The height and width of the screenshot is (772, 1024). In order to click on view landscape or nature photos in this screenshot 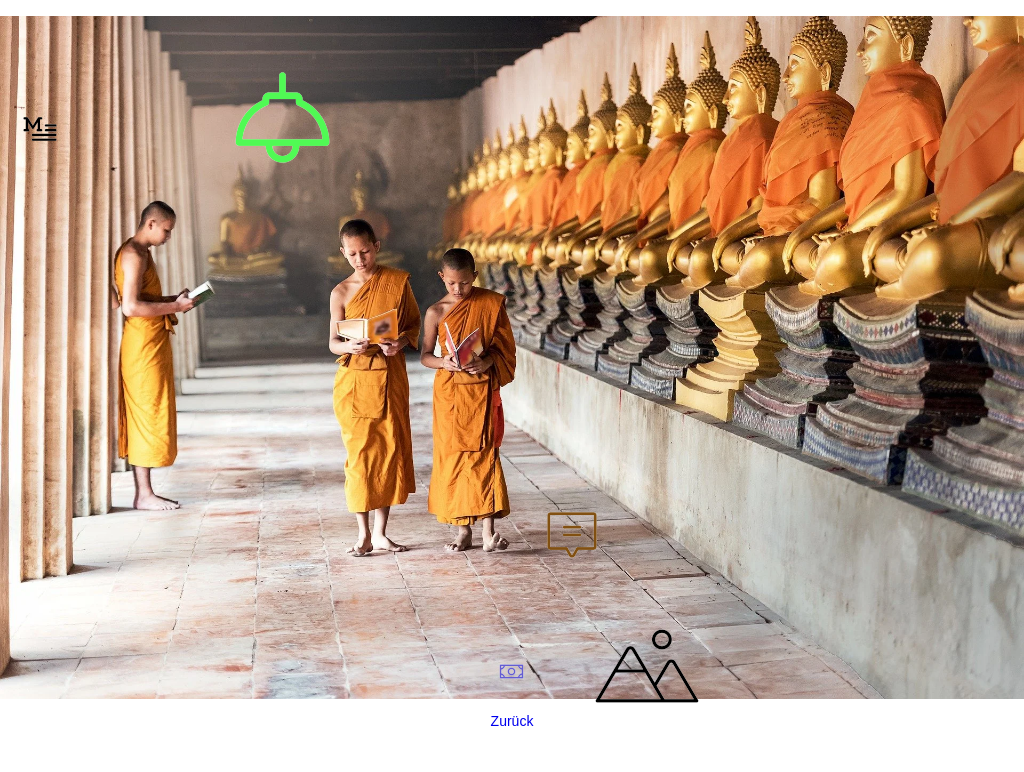, I will do `click(647, 671)`.